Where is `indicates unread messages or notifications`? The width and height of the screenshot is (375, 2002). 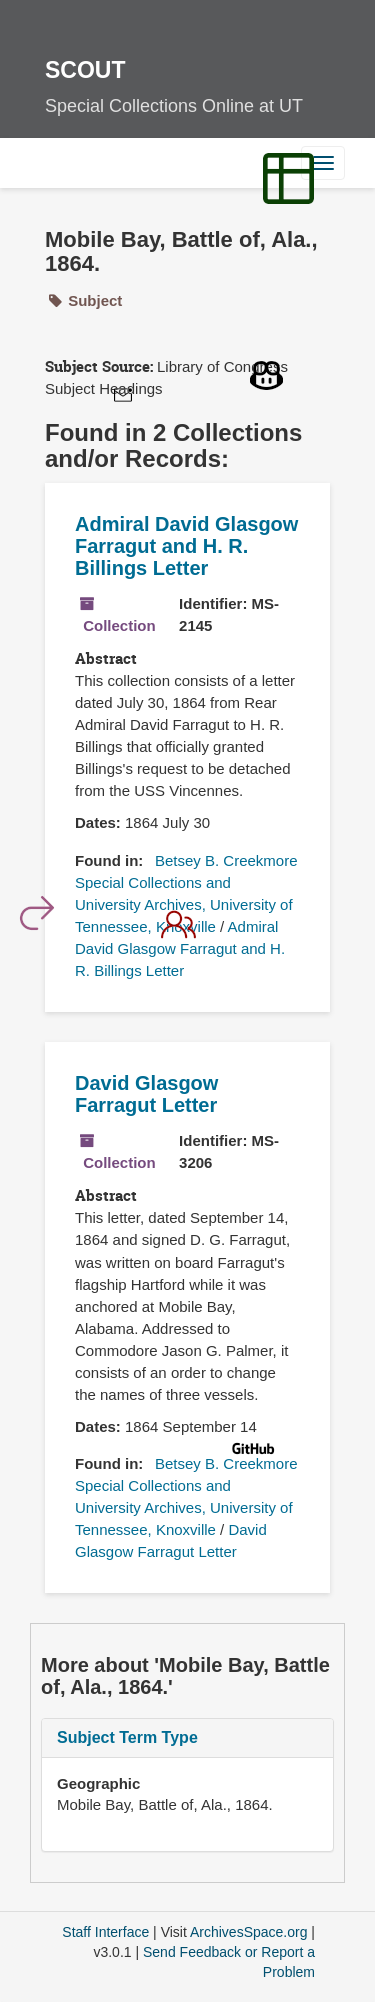
indicates unread messages or notifications is located at coordinates (123, 395).